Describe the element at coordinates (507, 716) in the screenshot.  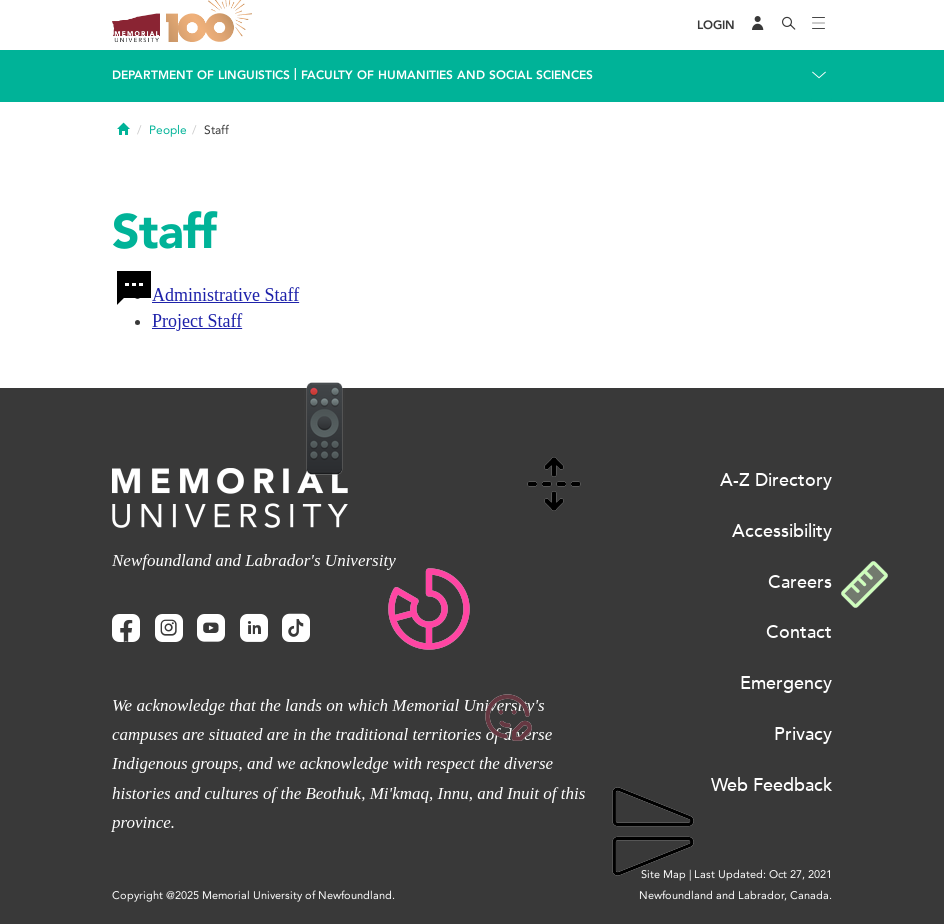
I see `edit your mood or status` at that location.